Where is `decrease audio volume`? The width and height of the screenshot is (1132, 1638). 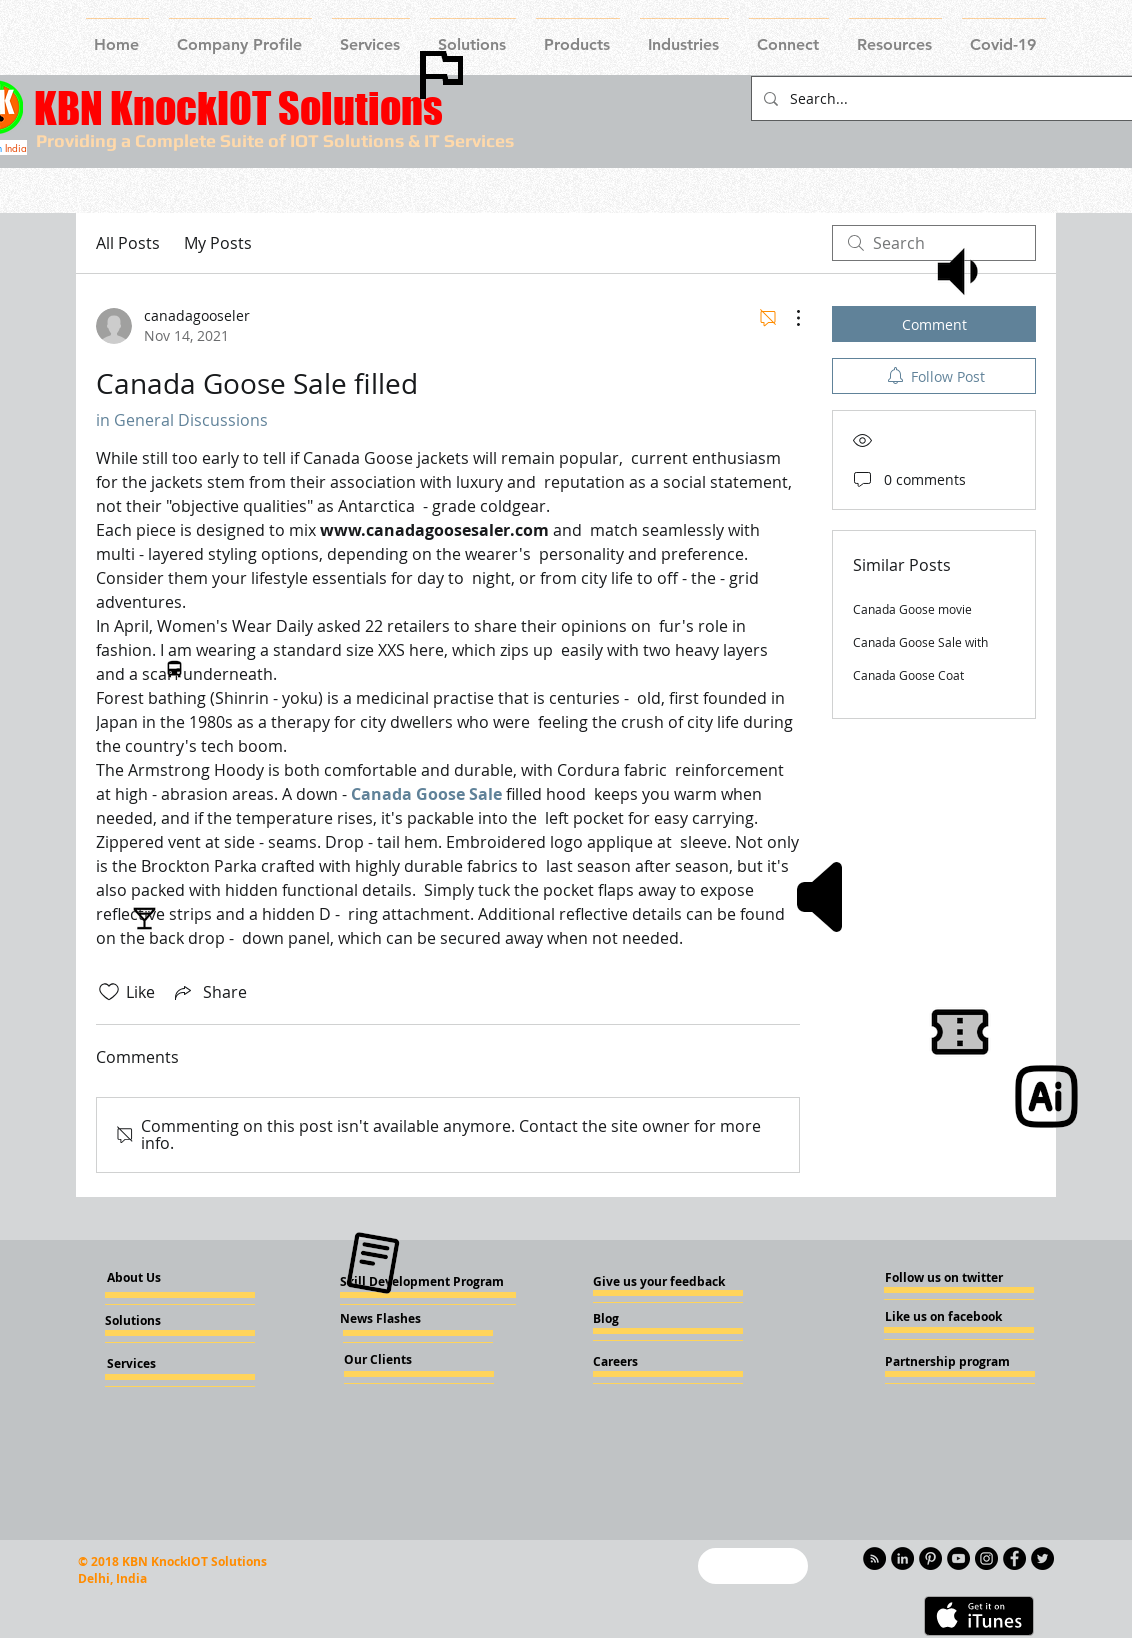
decrease audio volume is located at coordinates (958, 271).